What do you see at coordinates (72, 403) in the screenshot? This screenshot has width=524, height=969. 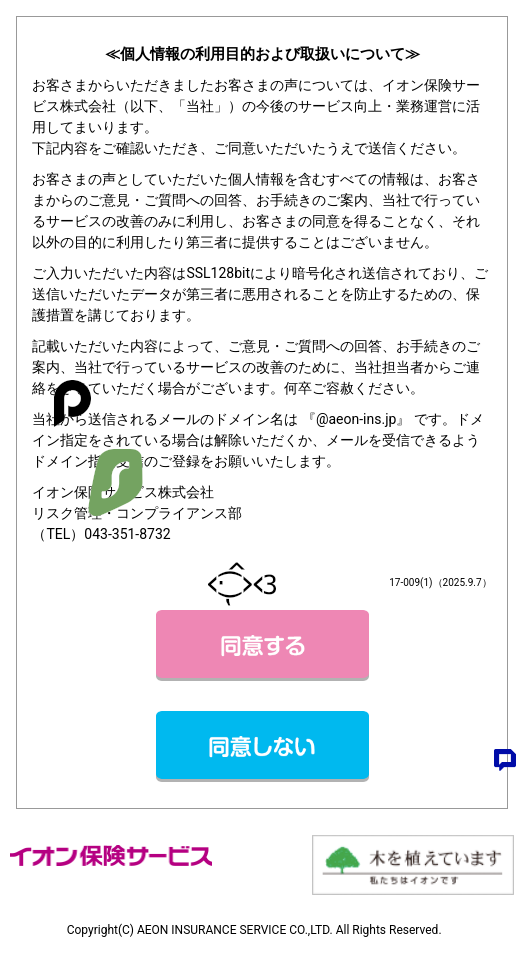 I see `open piapro website or app` at bounding box center [72, 403].